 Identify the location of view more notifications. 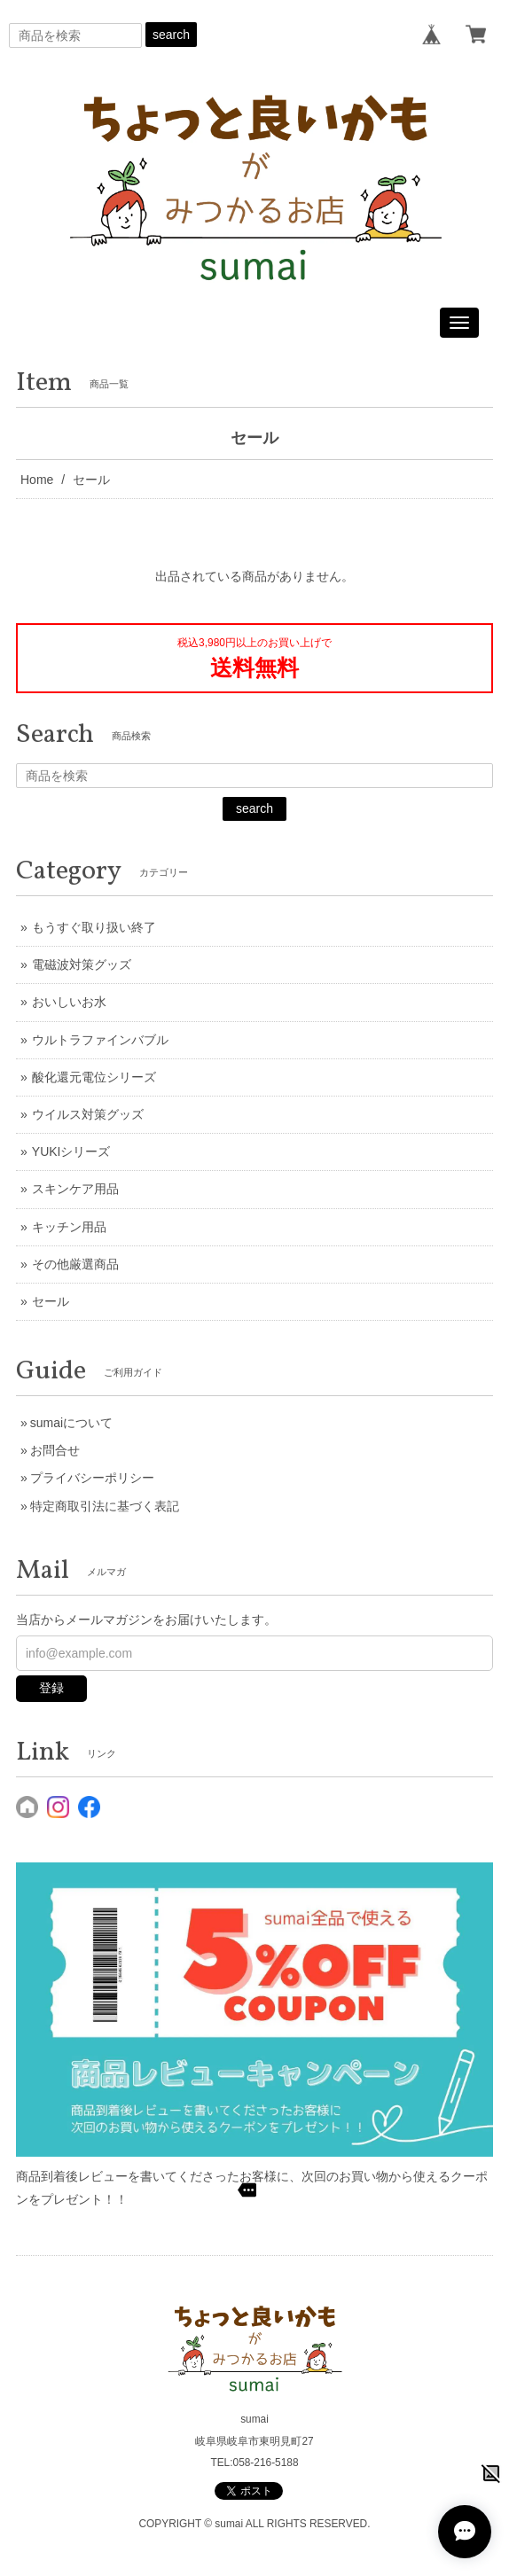
(247, 2190).